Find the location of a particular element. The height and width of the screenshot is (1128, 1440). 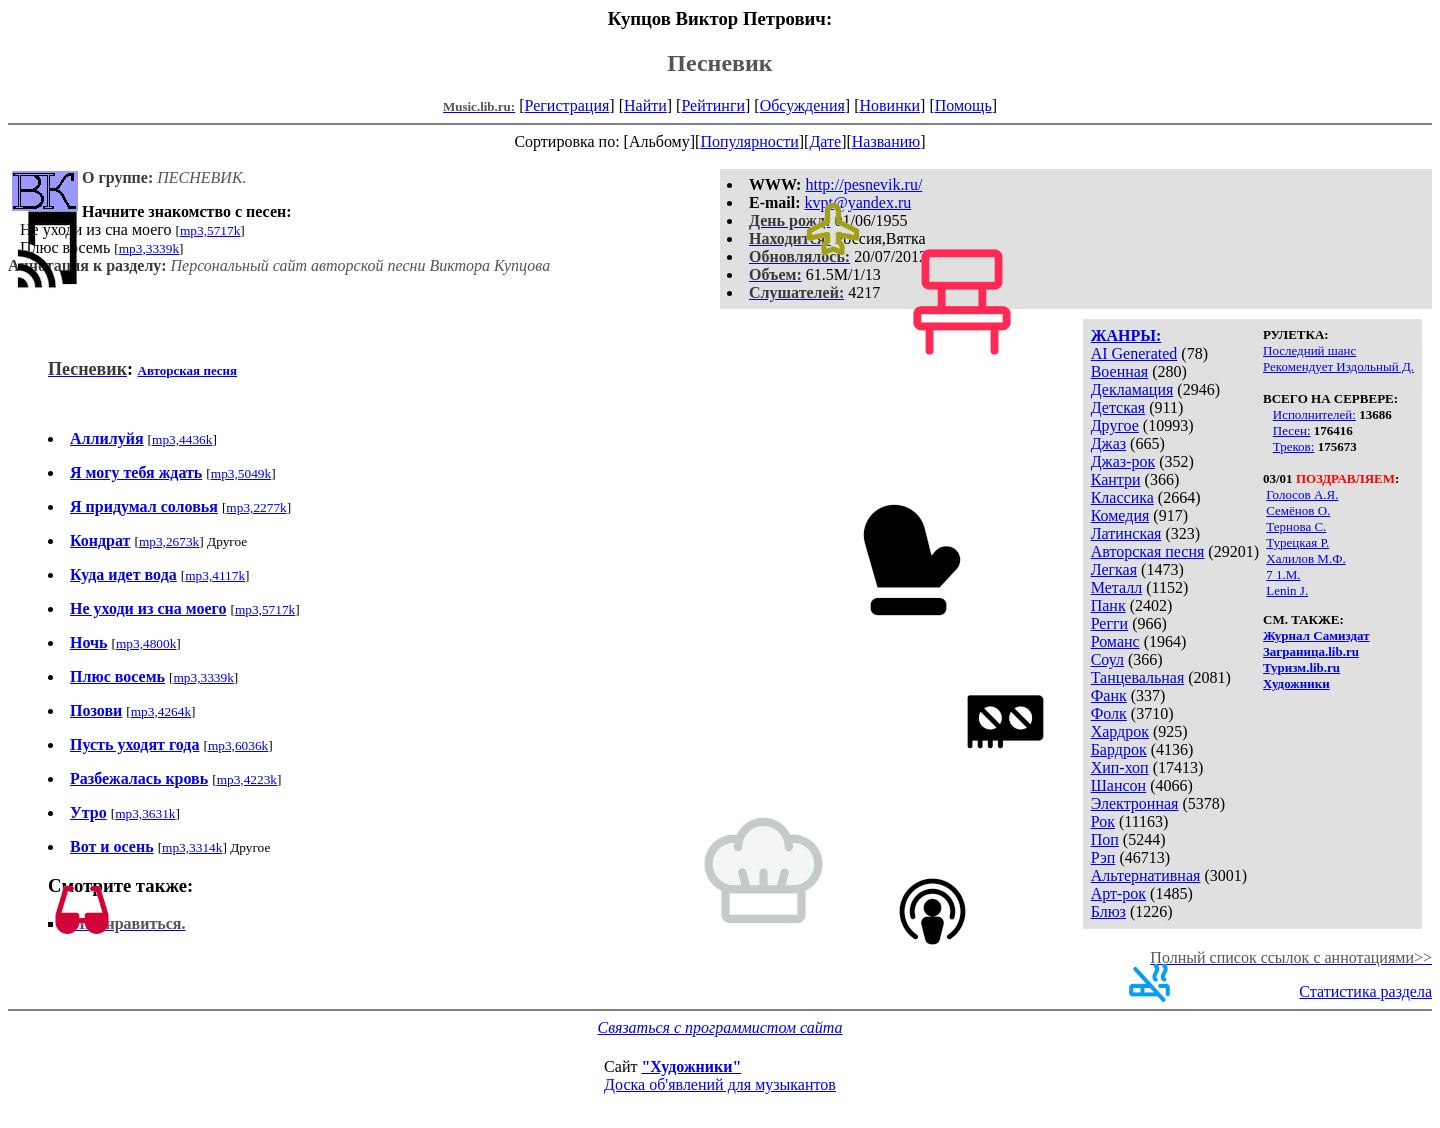

enable airplane mode is located at coordinates (833, 229).